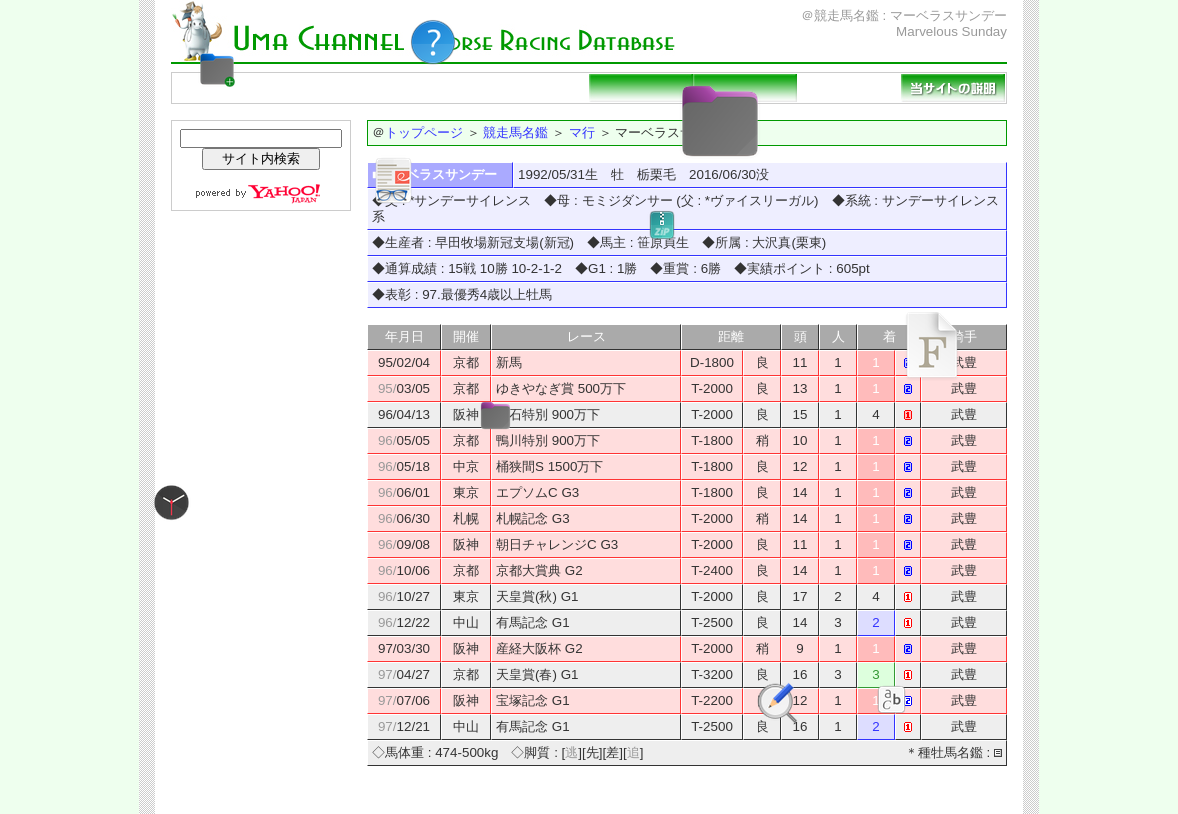  I want to click on access help documentation or support, so click(433, 42).